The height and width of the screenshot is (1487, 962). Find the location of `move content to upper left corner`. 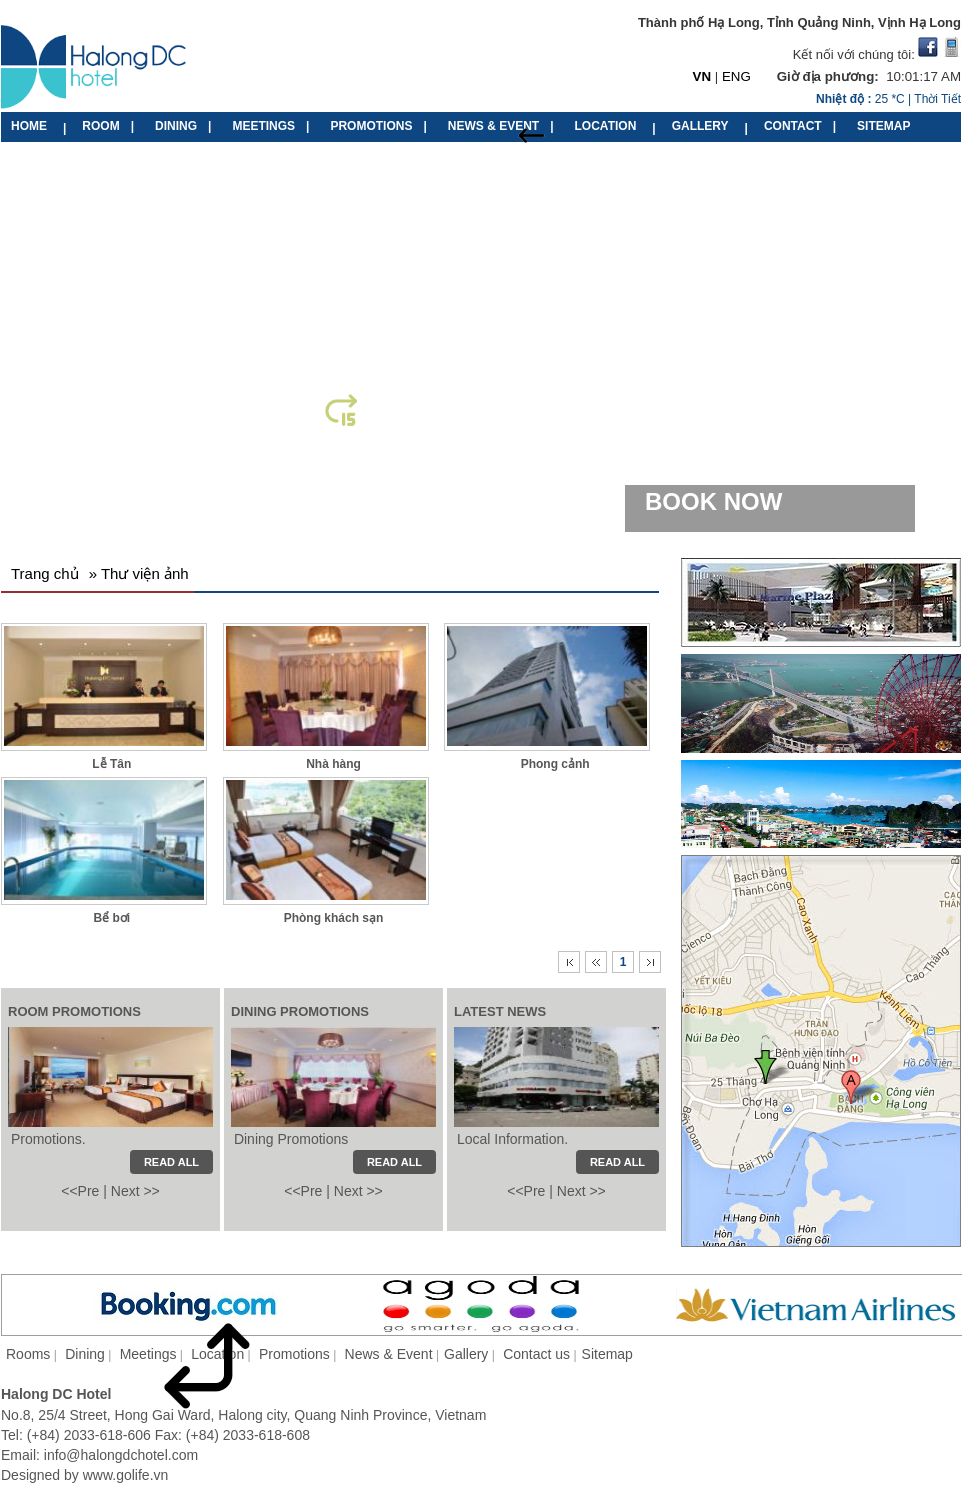

move content to upper left corner is located at coordinates (207, 1366).